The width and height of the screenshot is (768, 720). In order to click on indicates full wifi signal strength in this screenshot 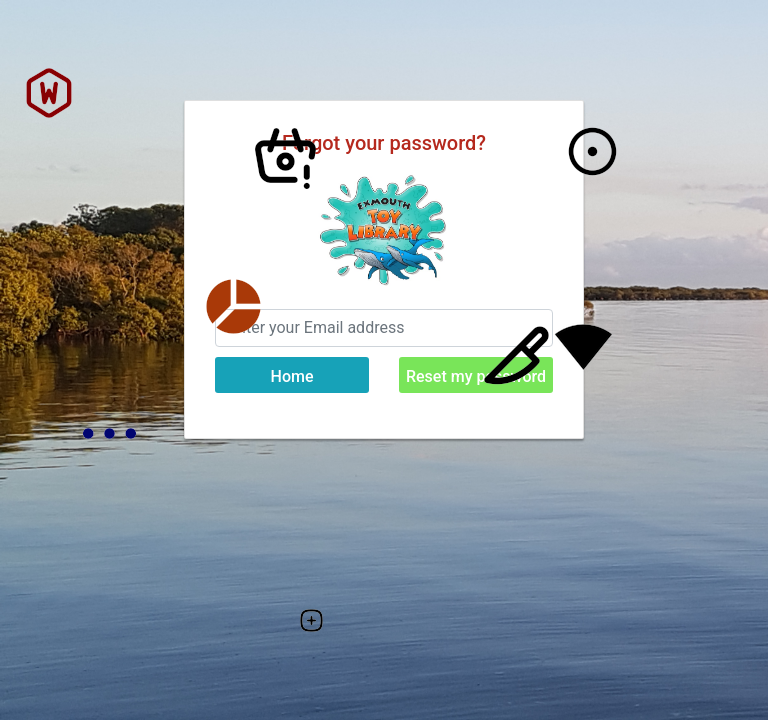, I will do `click(583, 346)`.